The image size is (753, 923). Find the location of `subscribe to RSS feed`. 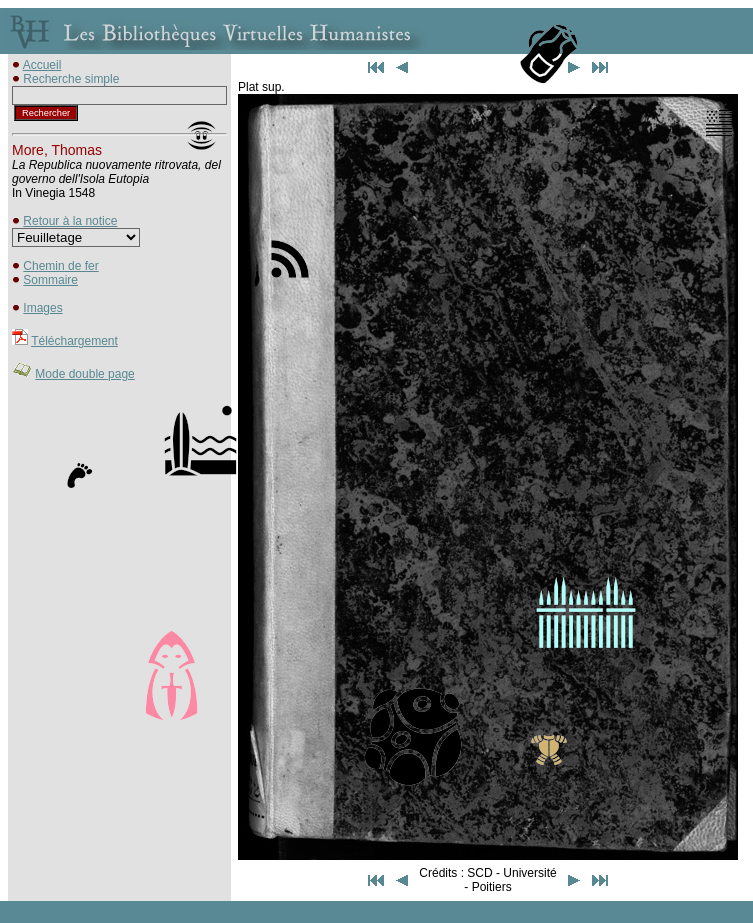

subscribe to RSS feed is located at coordinates (290, 259).